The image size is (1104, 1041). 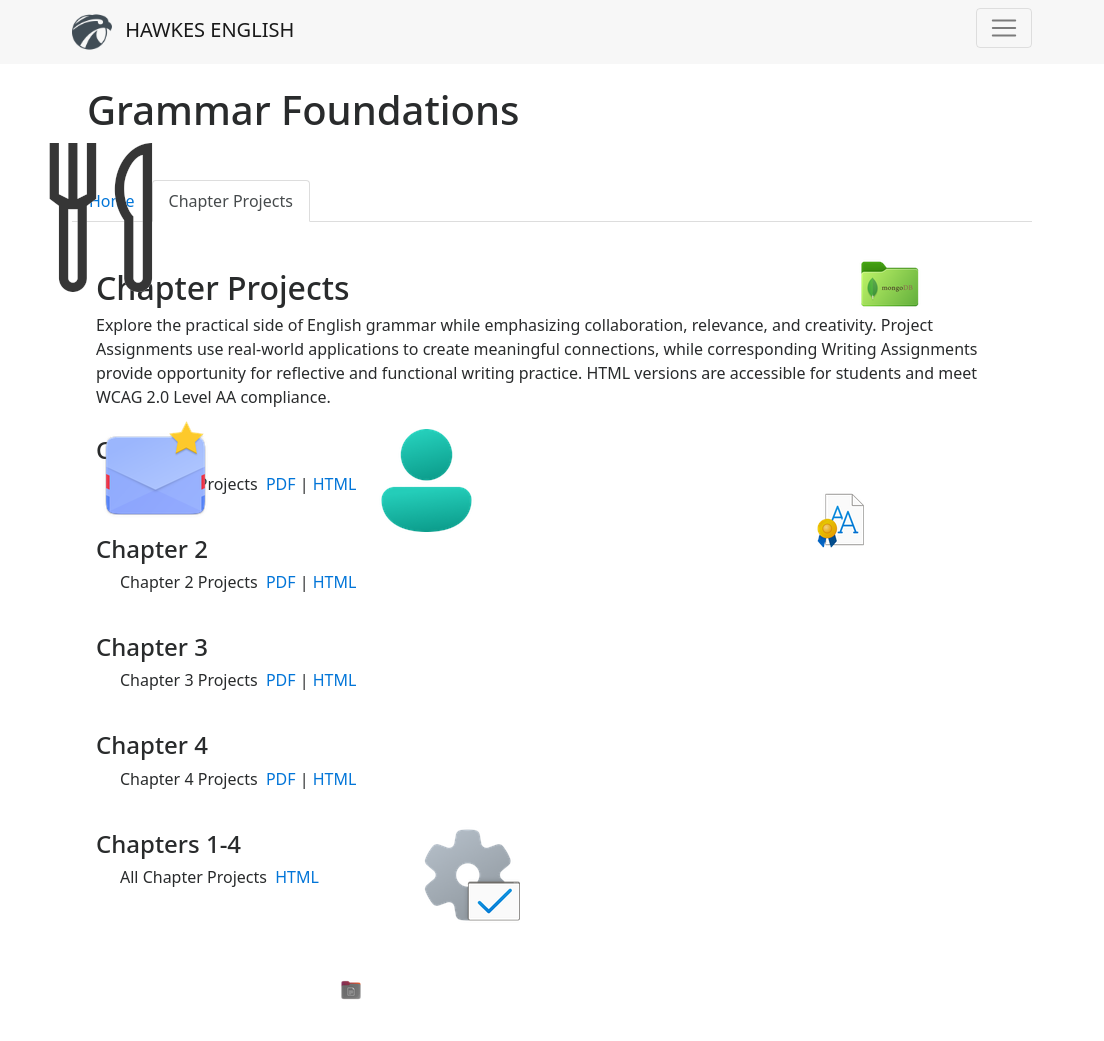 What do you see at coordinates (155, 475) in the screenshot?
I see `mark email as unread` at bounding box center [155, 475].